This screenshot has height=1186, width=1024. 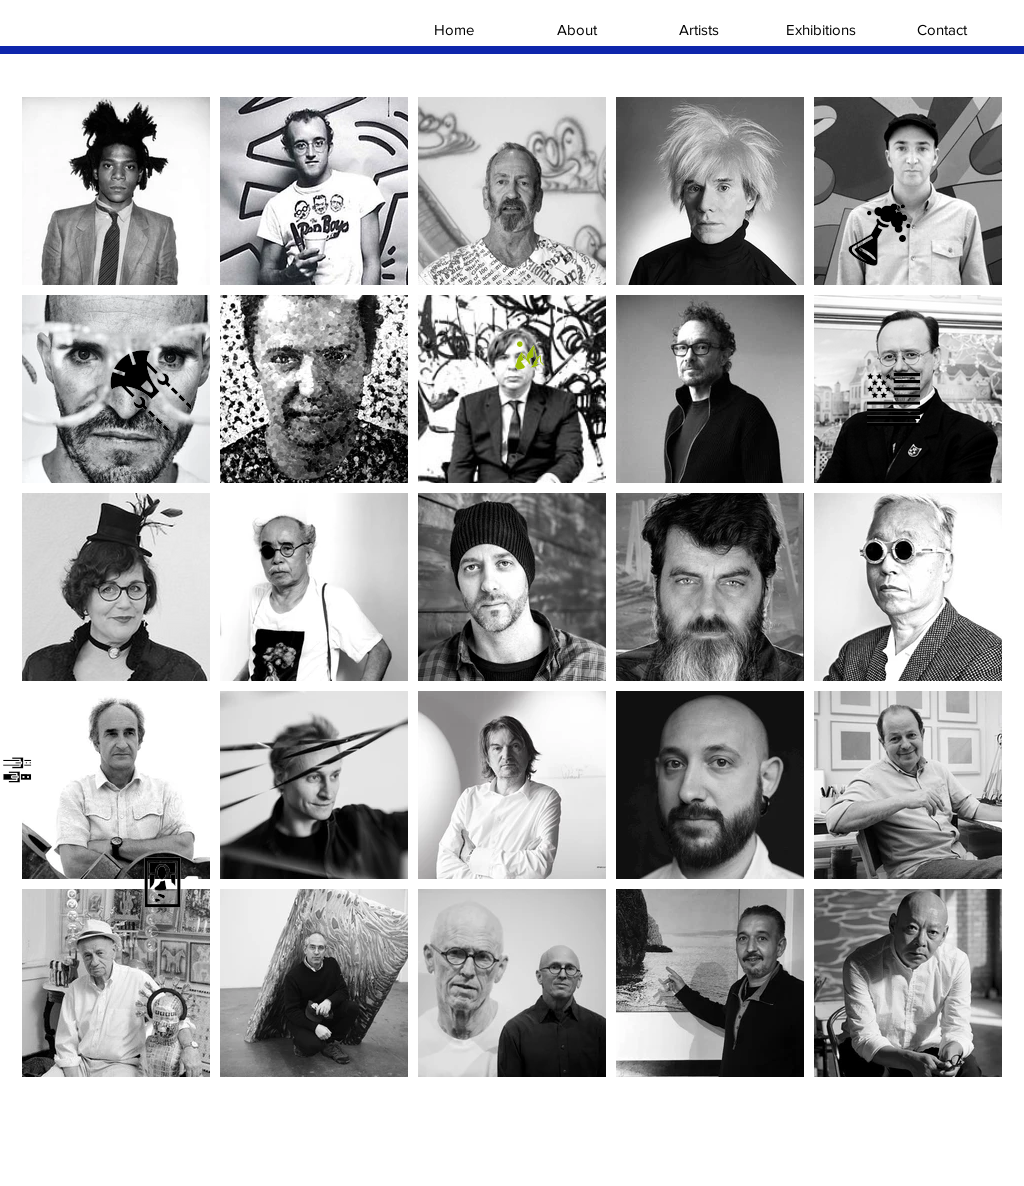 I want to click on view artwork or gallery, so click(x=162, y=882).